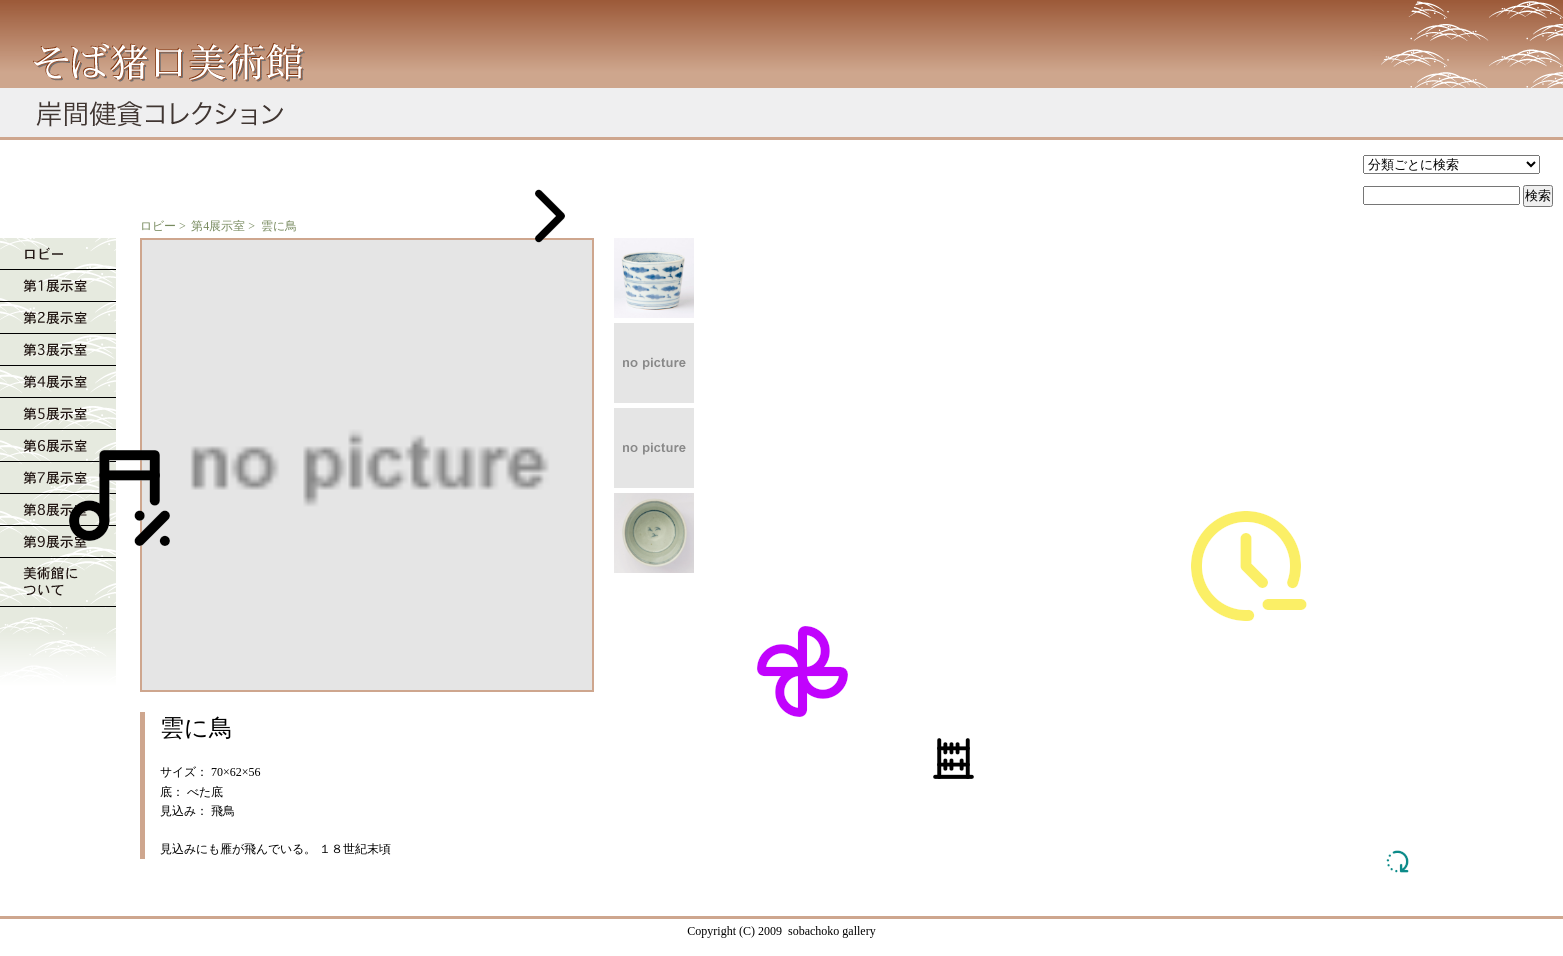  I want to click on navigate to the next item or page, so click(550, 216).